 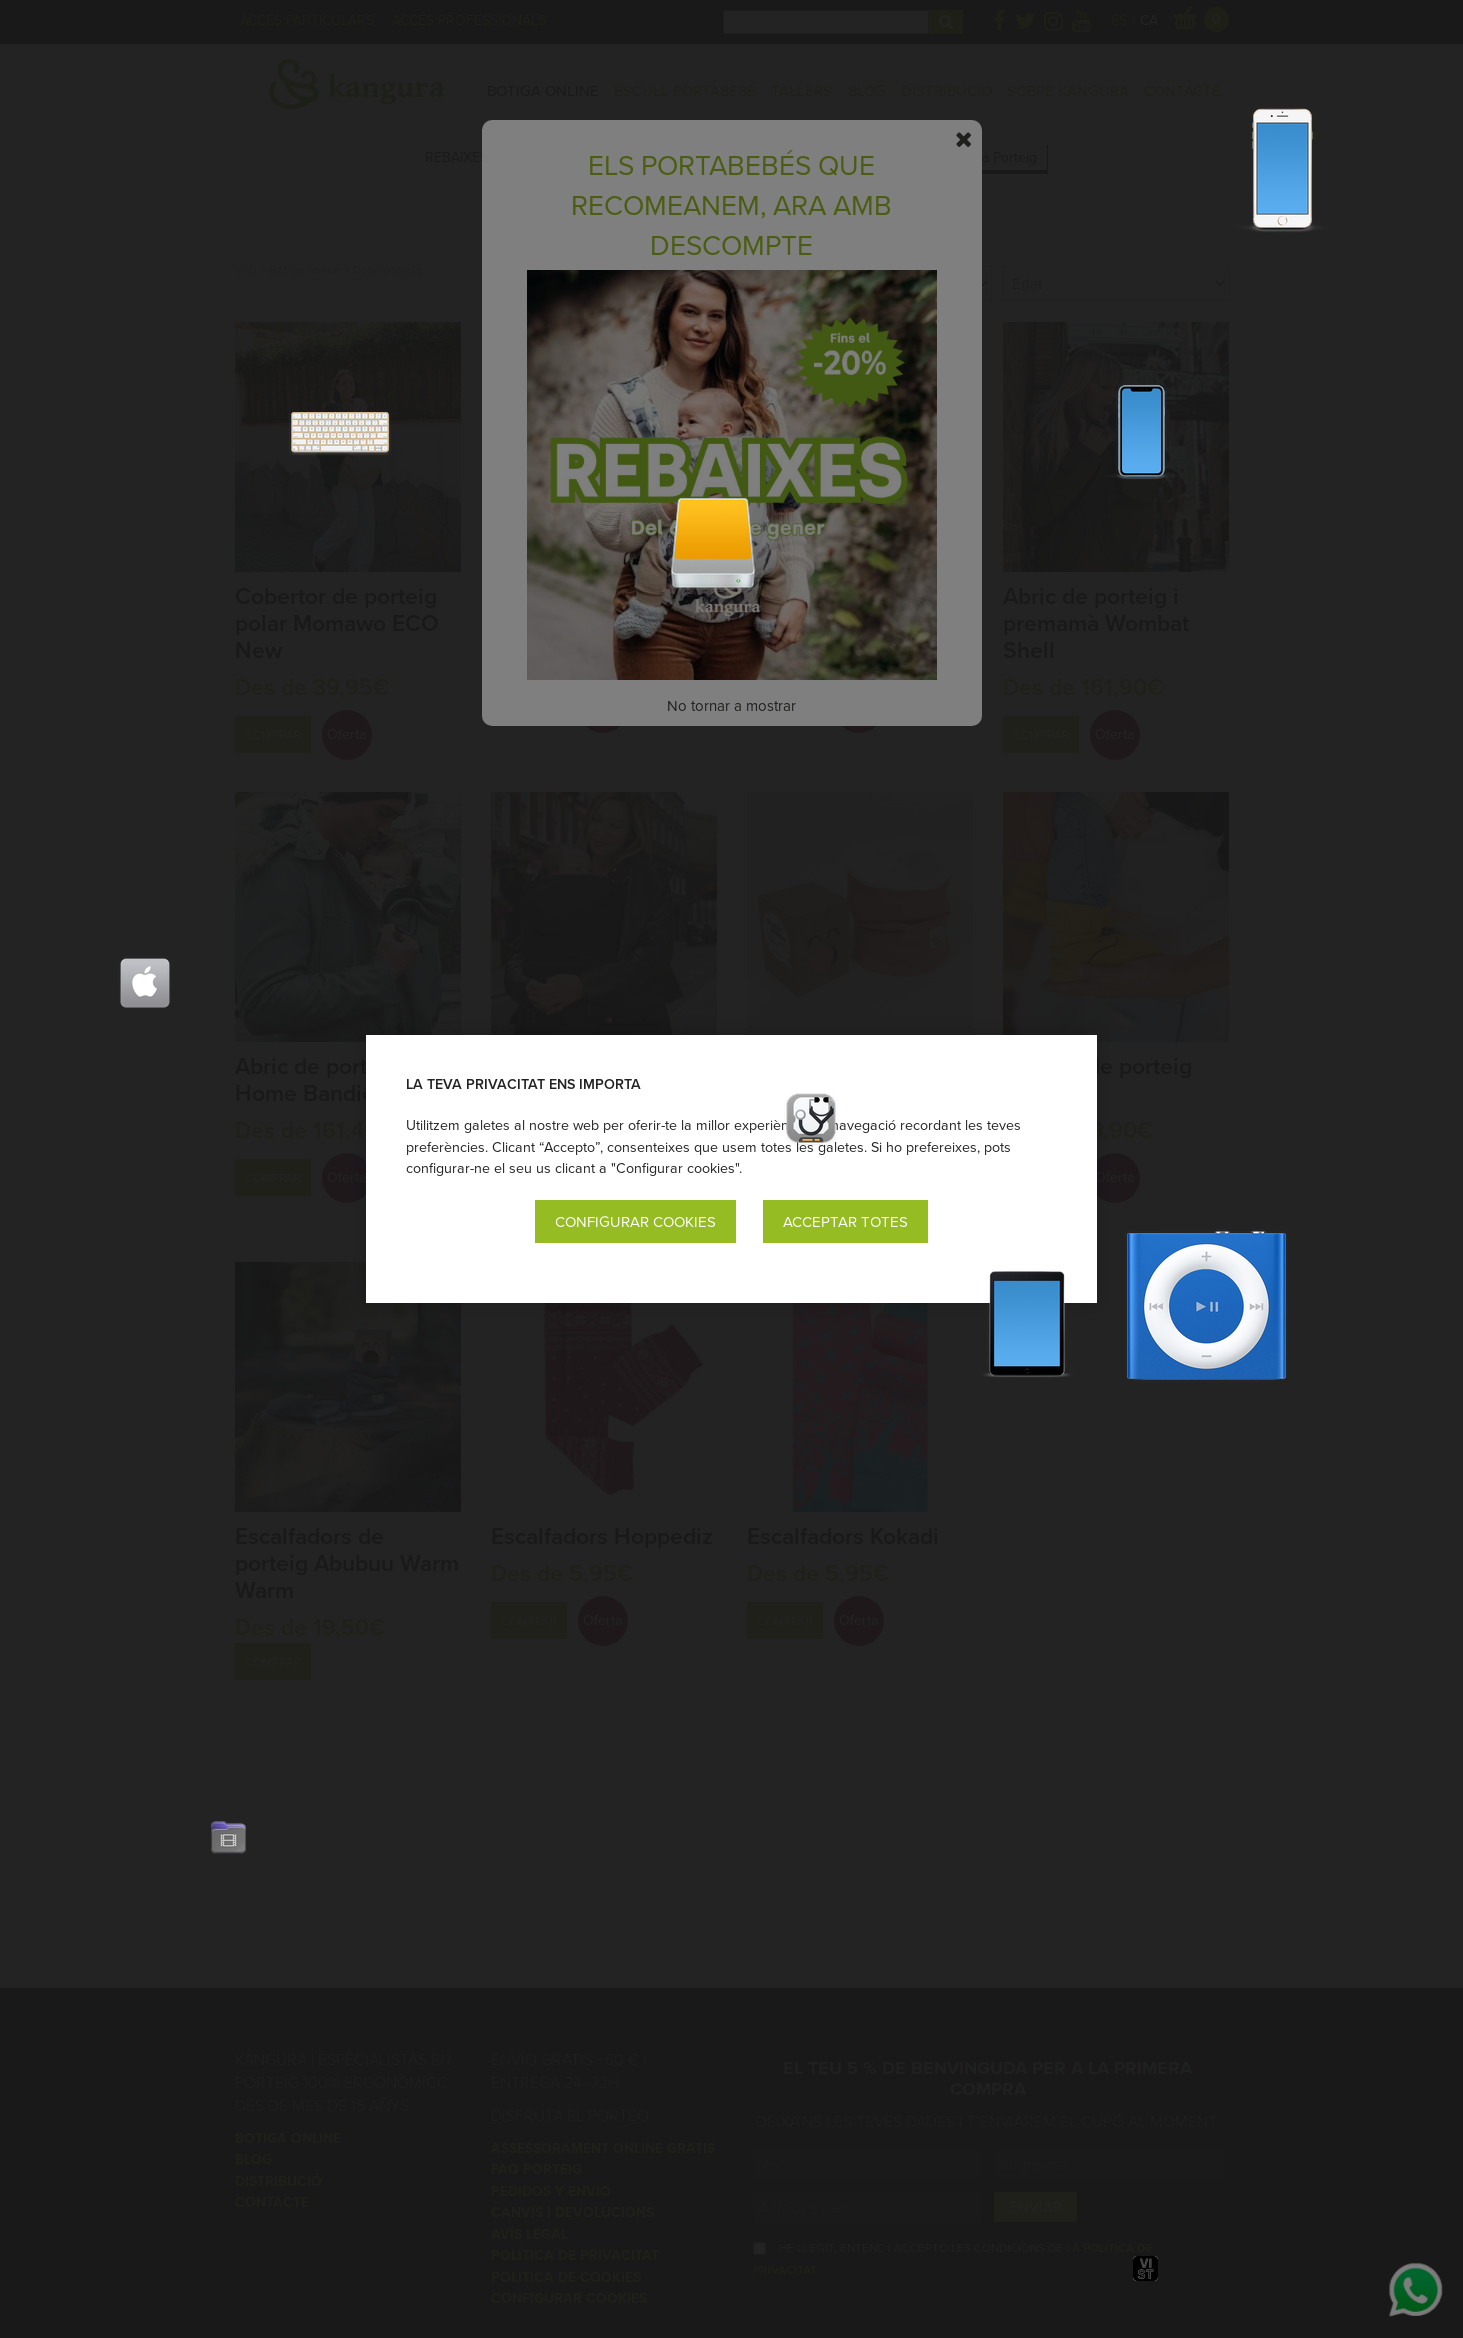 I want to click on iPhone XR device icon for system identification, so click(x=1141, y=432).